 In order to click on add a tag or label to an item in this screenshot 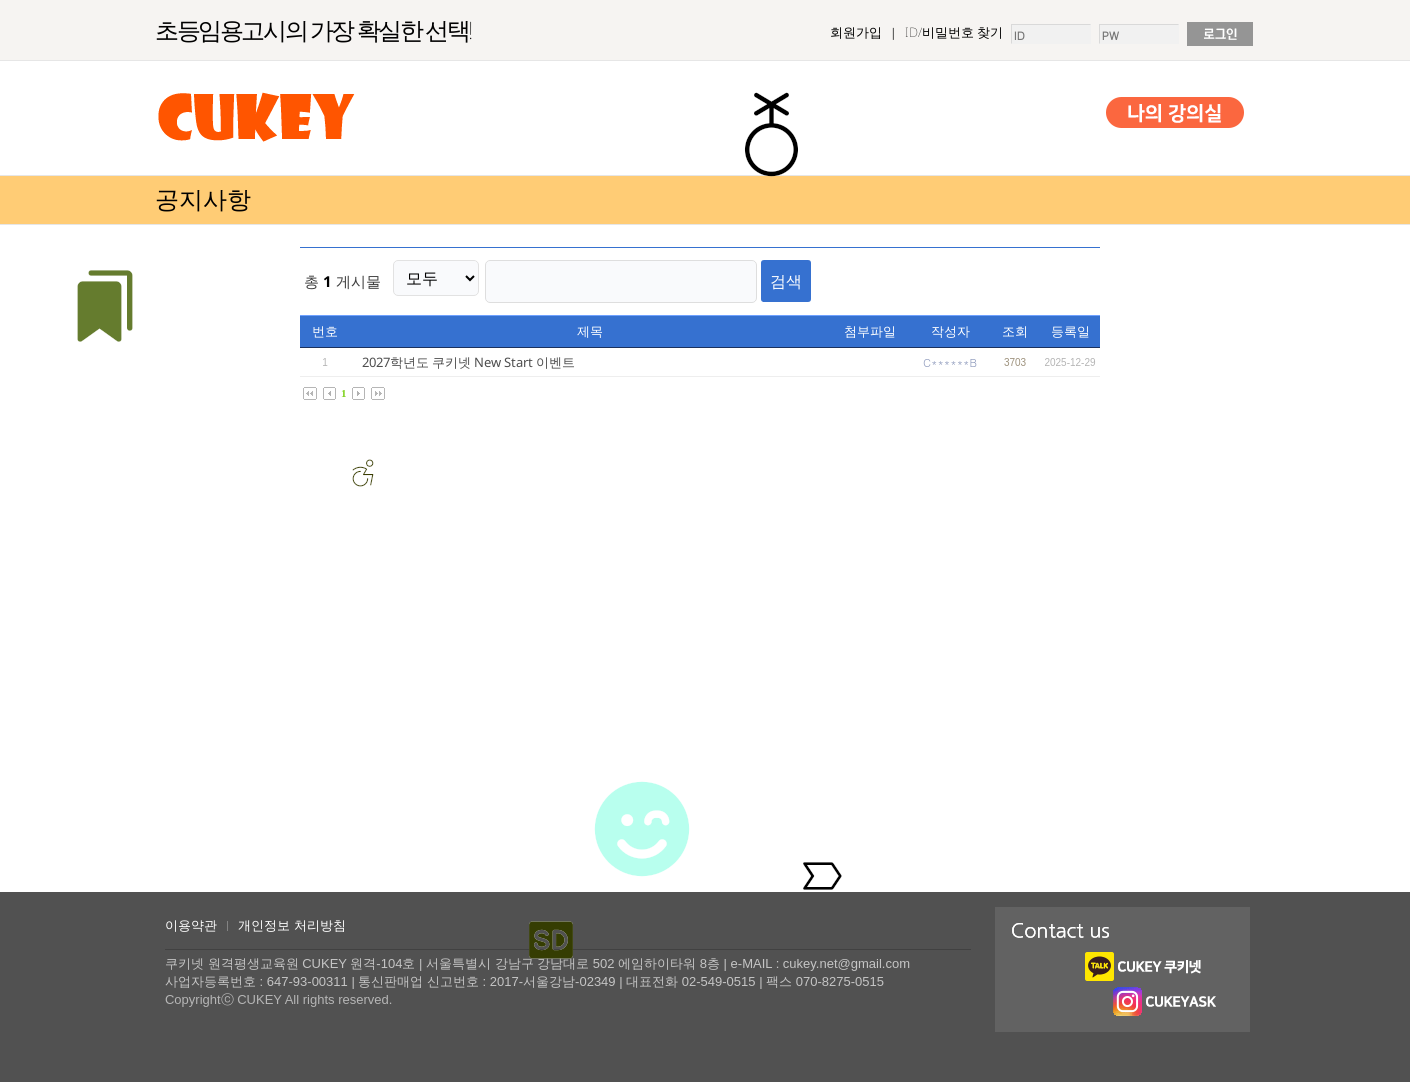, I will do `click(821, 876)`.